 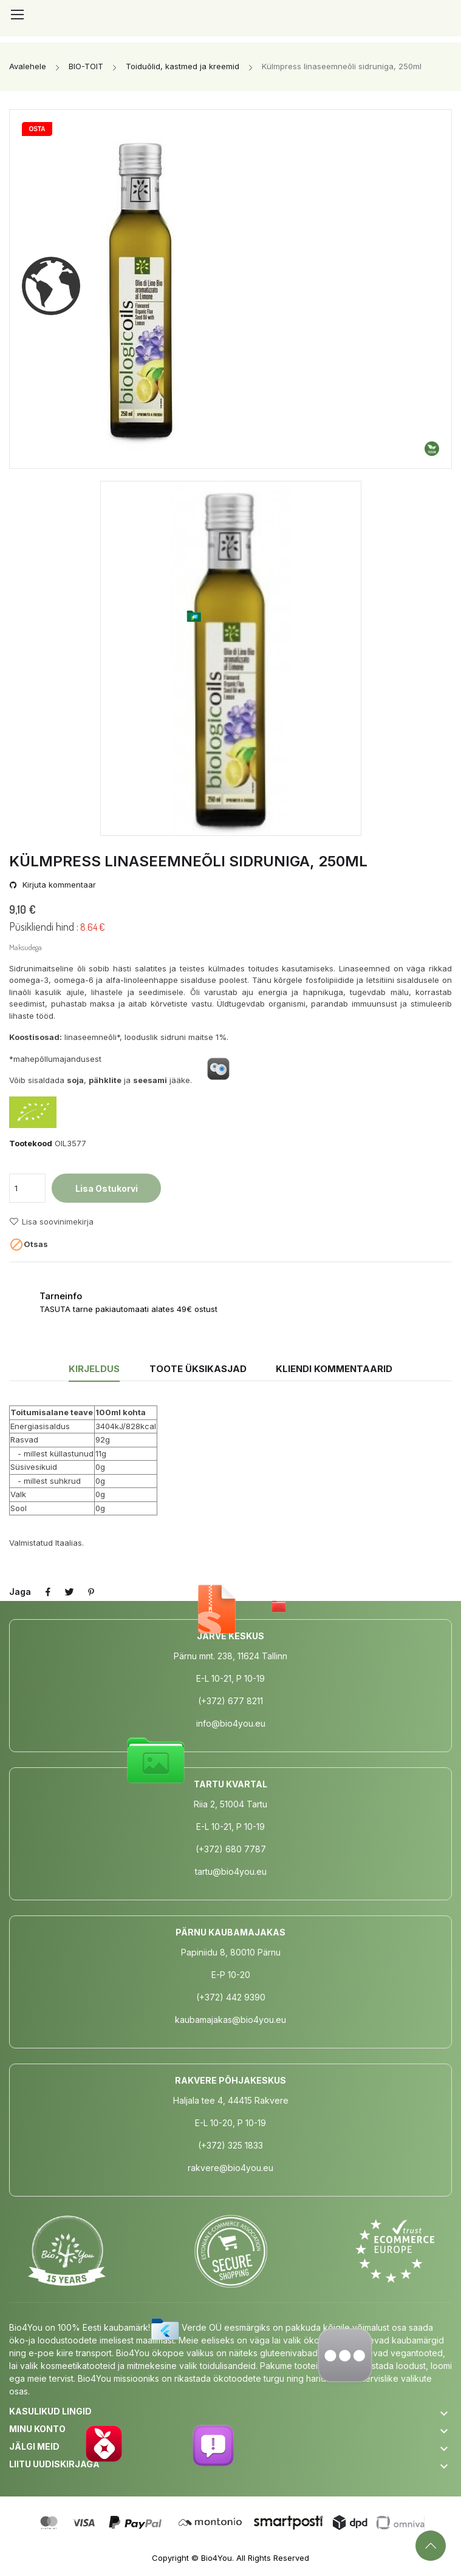 What do you see at coordinates (218, 1069) in the screenshot?
I see `open xfce4 eyes desktop widget` at bounding box center [218, 1069].